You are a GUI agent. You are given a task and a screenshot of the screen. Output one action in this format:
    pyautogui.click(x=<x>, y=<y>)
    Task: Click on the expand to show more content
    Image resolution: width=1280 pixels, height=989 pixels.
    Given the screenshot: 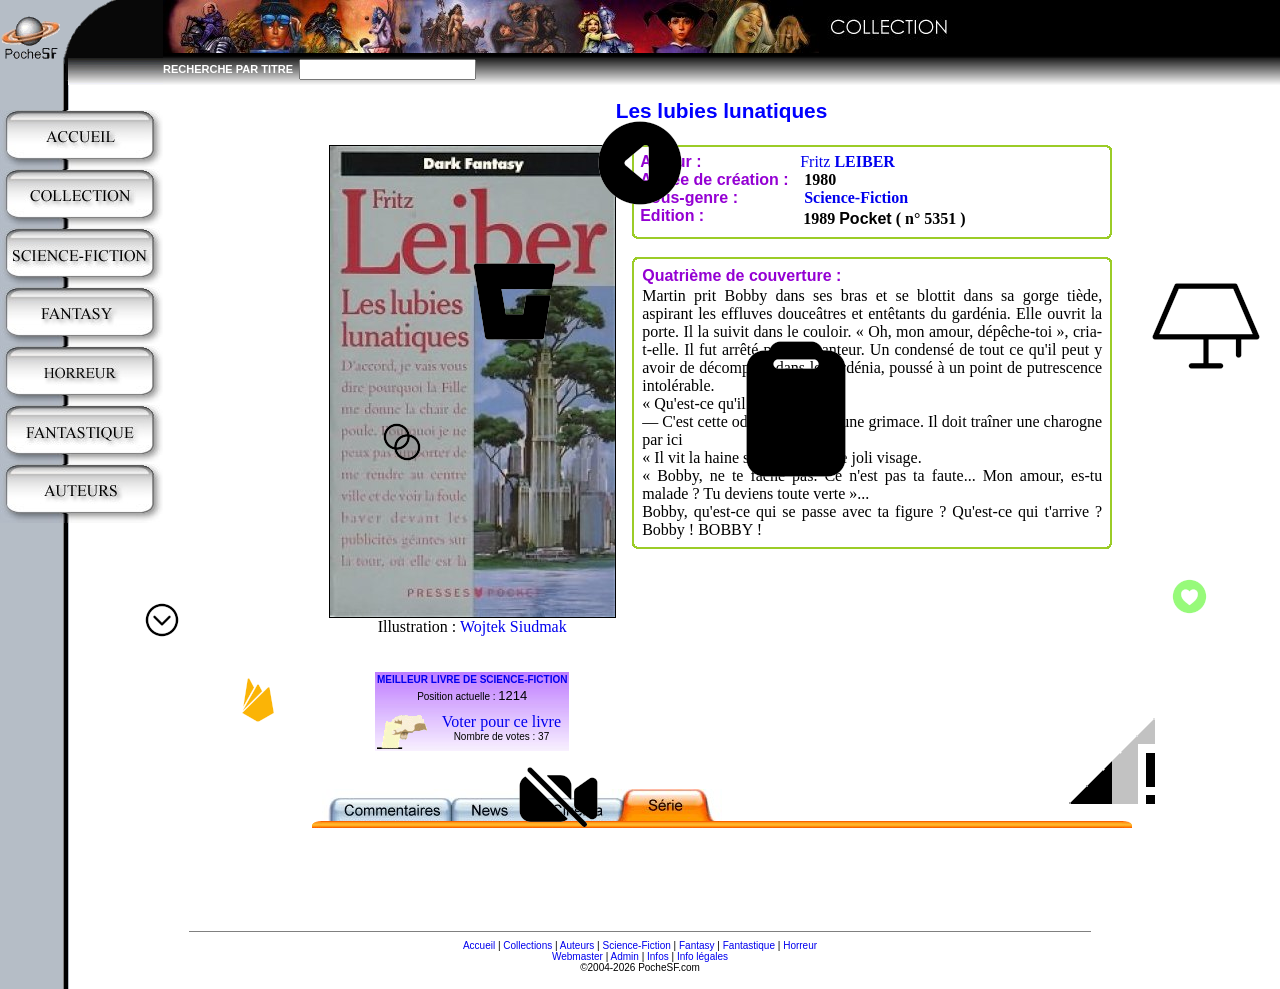 What is the action you would take?
    pyautogui.click(x=162, y=620)
    